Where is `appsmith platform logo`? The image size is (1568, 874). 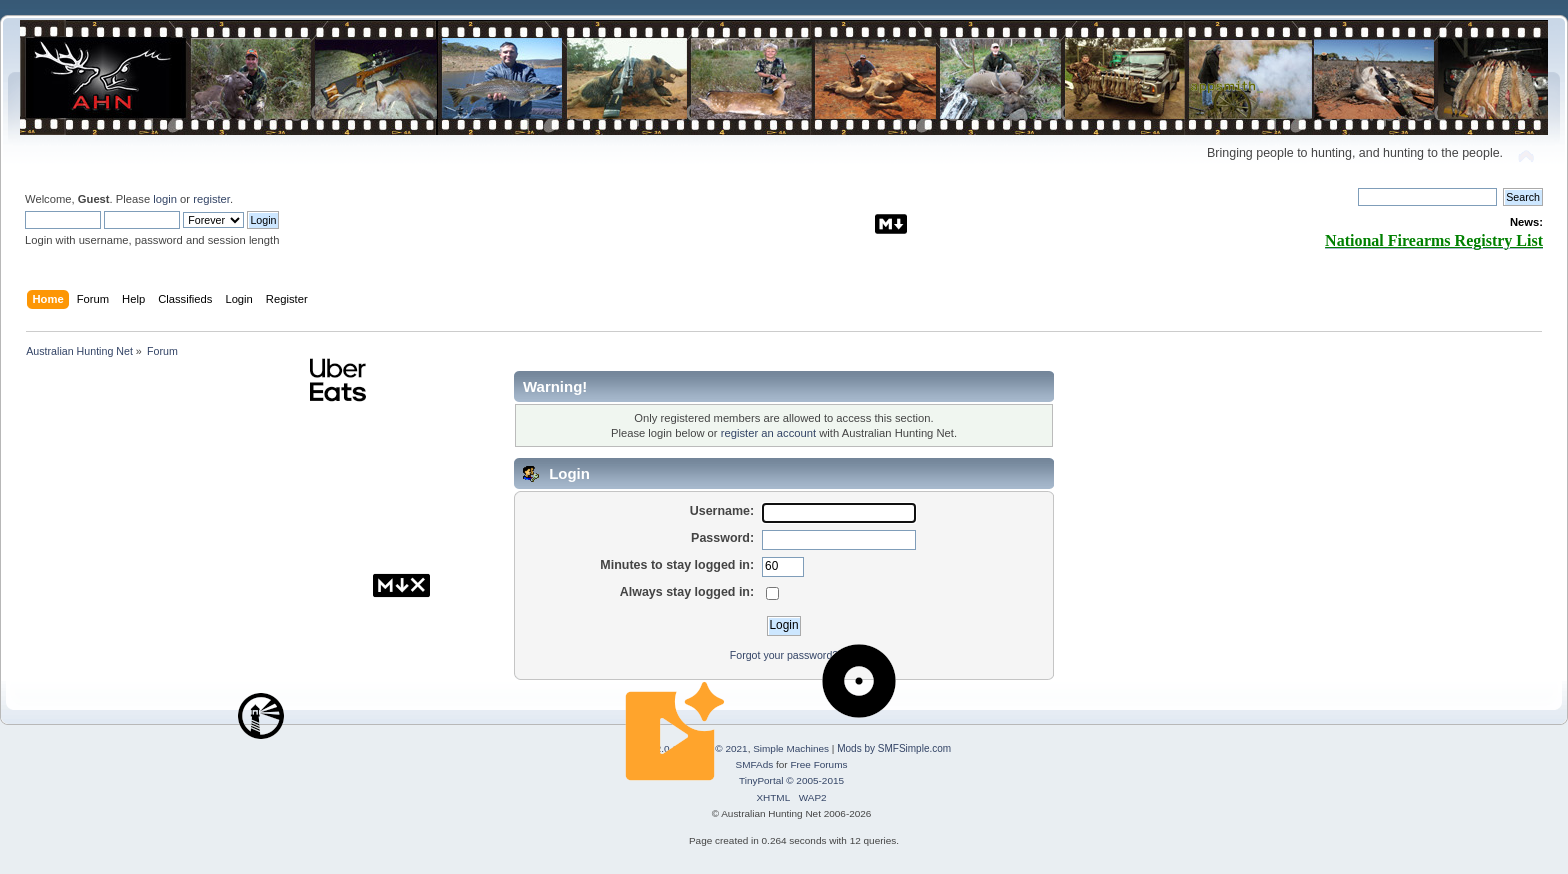
appsmith platform logo is located at coordinates (1227, 87).